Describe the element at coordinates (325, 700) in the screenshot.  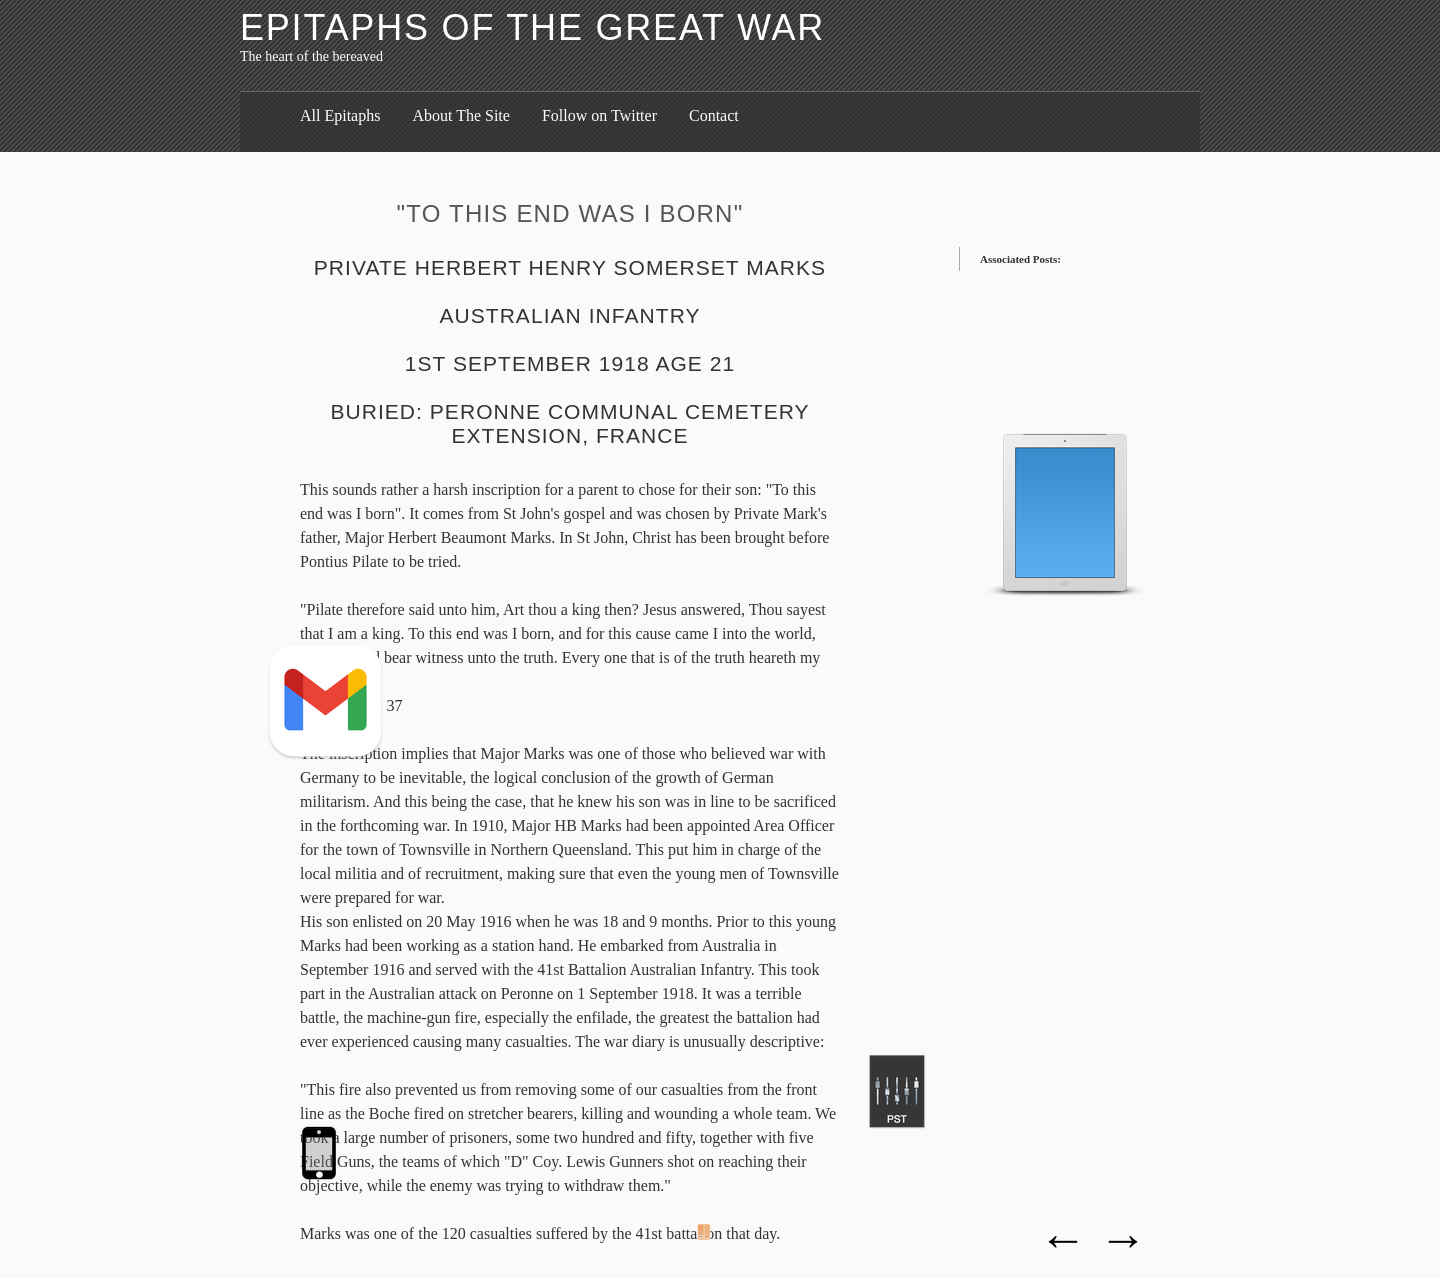
I see `open Gmail email app` at that location.